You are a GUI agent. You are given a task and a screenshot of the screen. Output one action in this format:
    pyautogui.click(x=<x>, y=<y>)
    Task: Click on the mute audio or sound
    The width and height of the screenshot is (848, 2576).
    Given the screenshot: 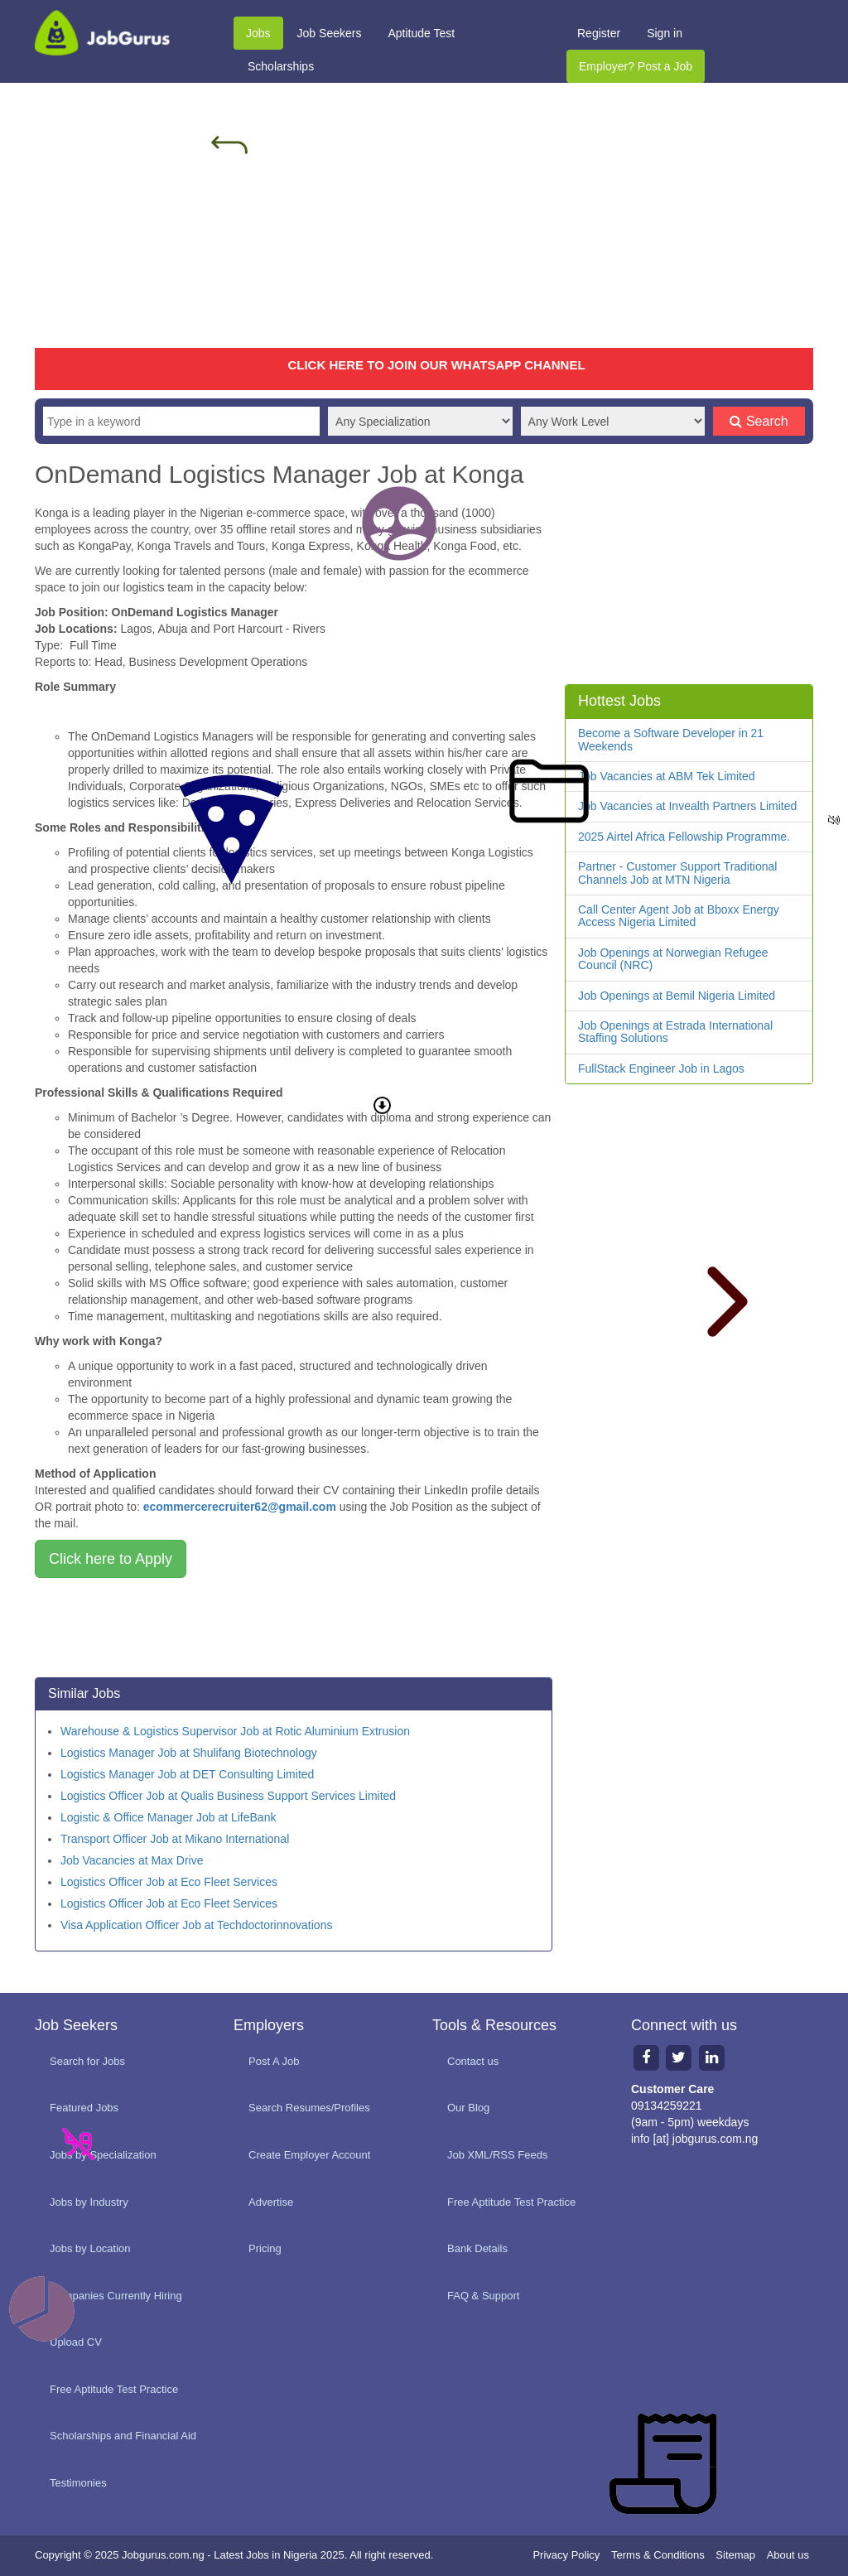 What is the action you would take?
    pyautogui.click(x=834, y=820)
    